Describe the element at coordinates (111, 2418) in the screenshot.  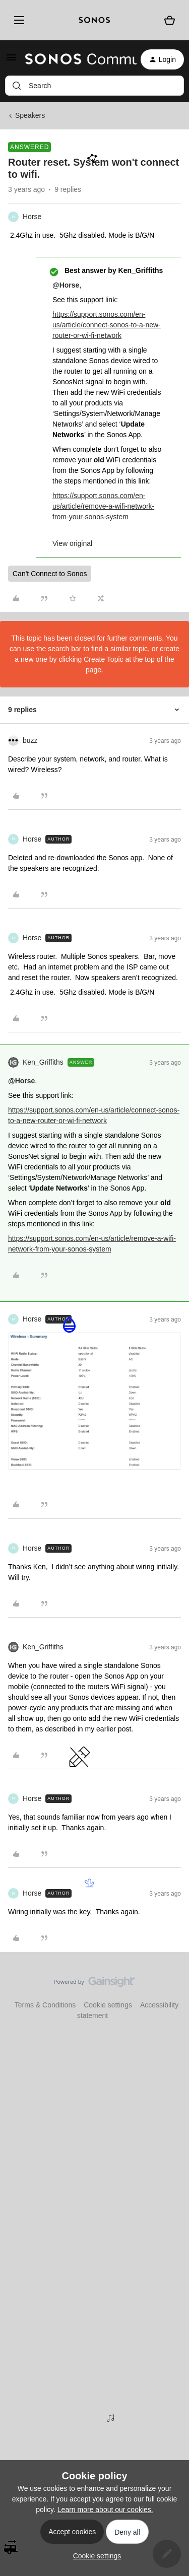
I see `access music or audio player` at that location.